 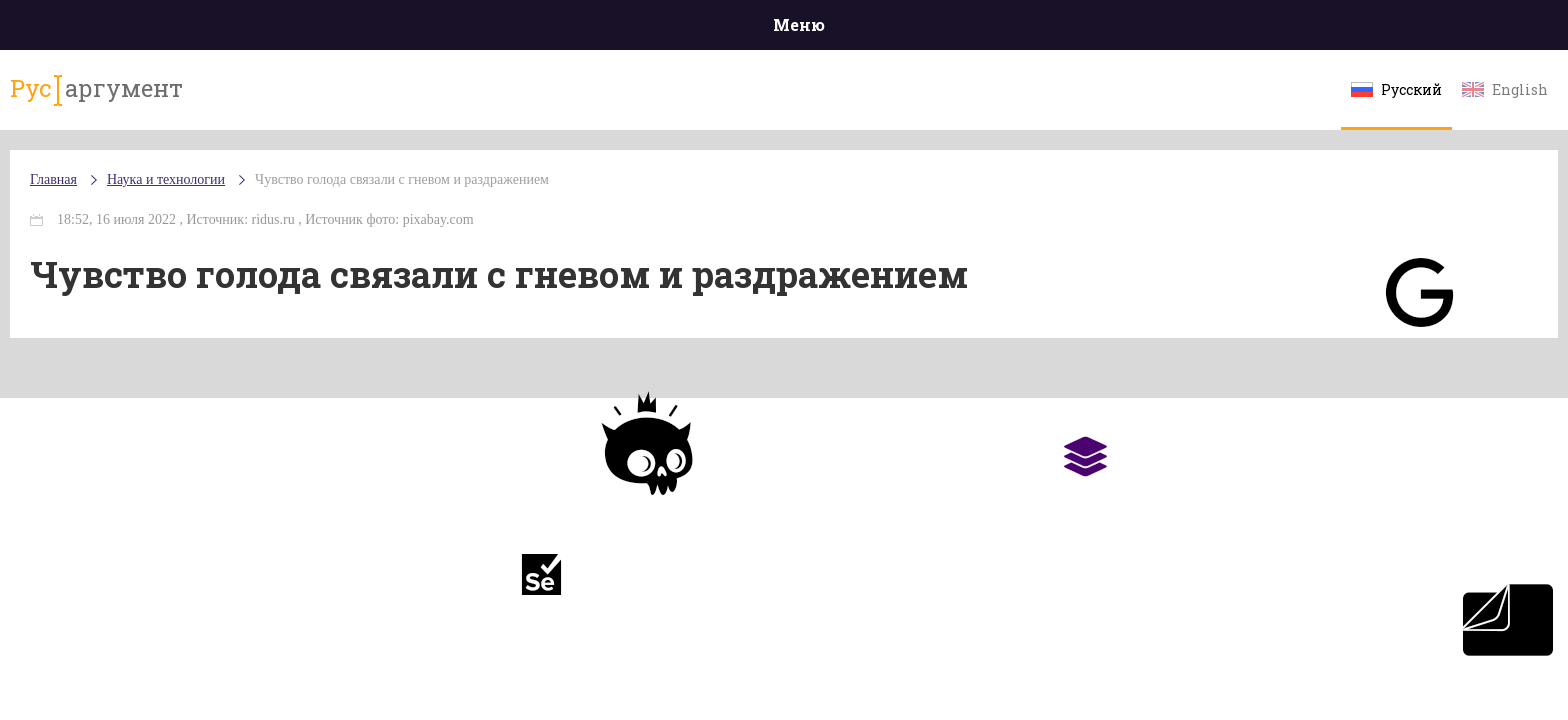 What do you see at coordinates (1508, 620) in the screenshot?
I see `open the Files app` at bounding box center [1508, 620].